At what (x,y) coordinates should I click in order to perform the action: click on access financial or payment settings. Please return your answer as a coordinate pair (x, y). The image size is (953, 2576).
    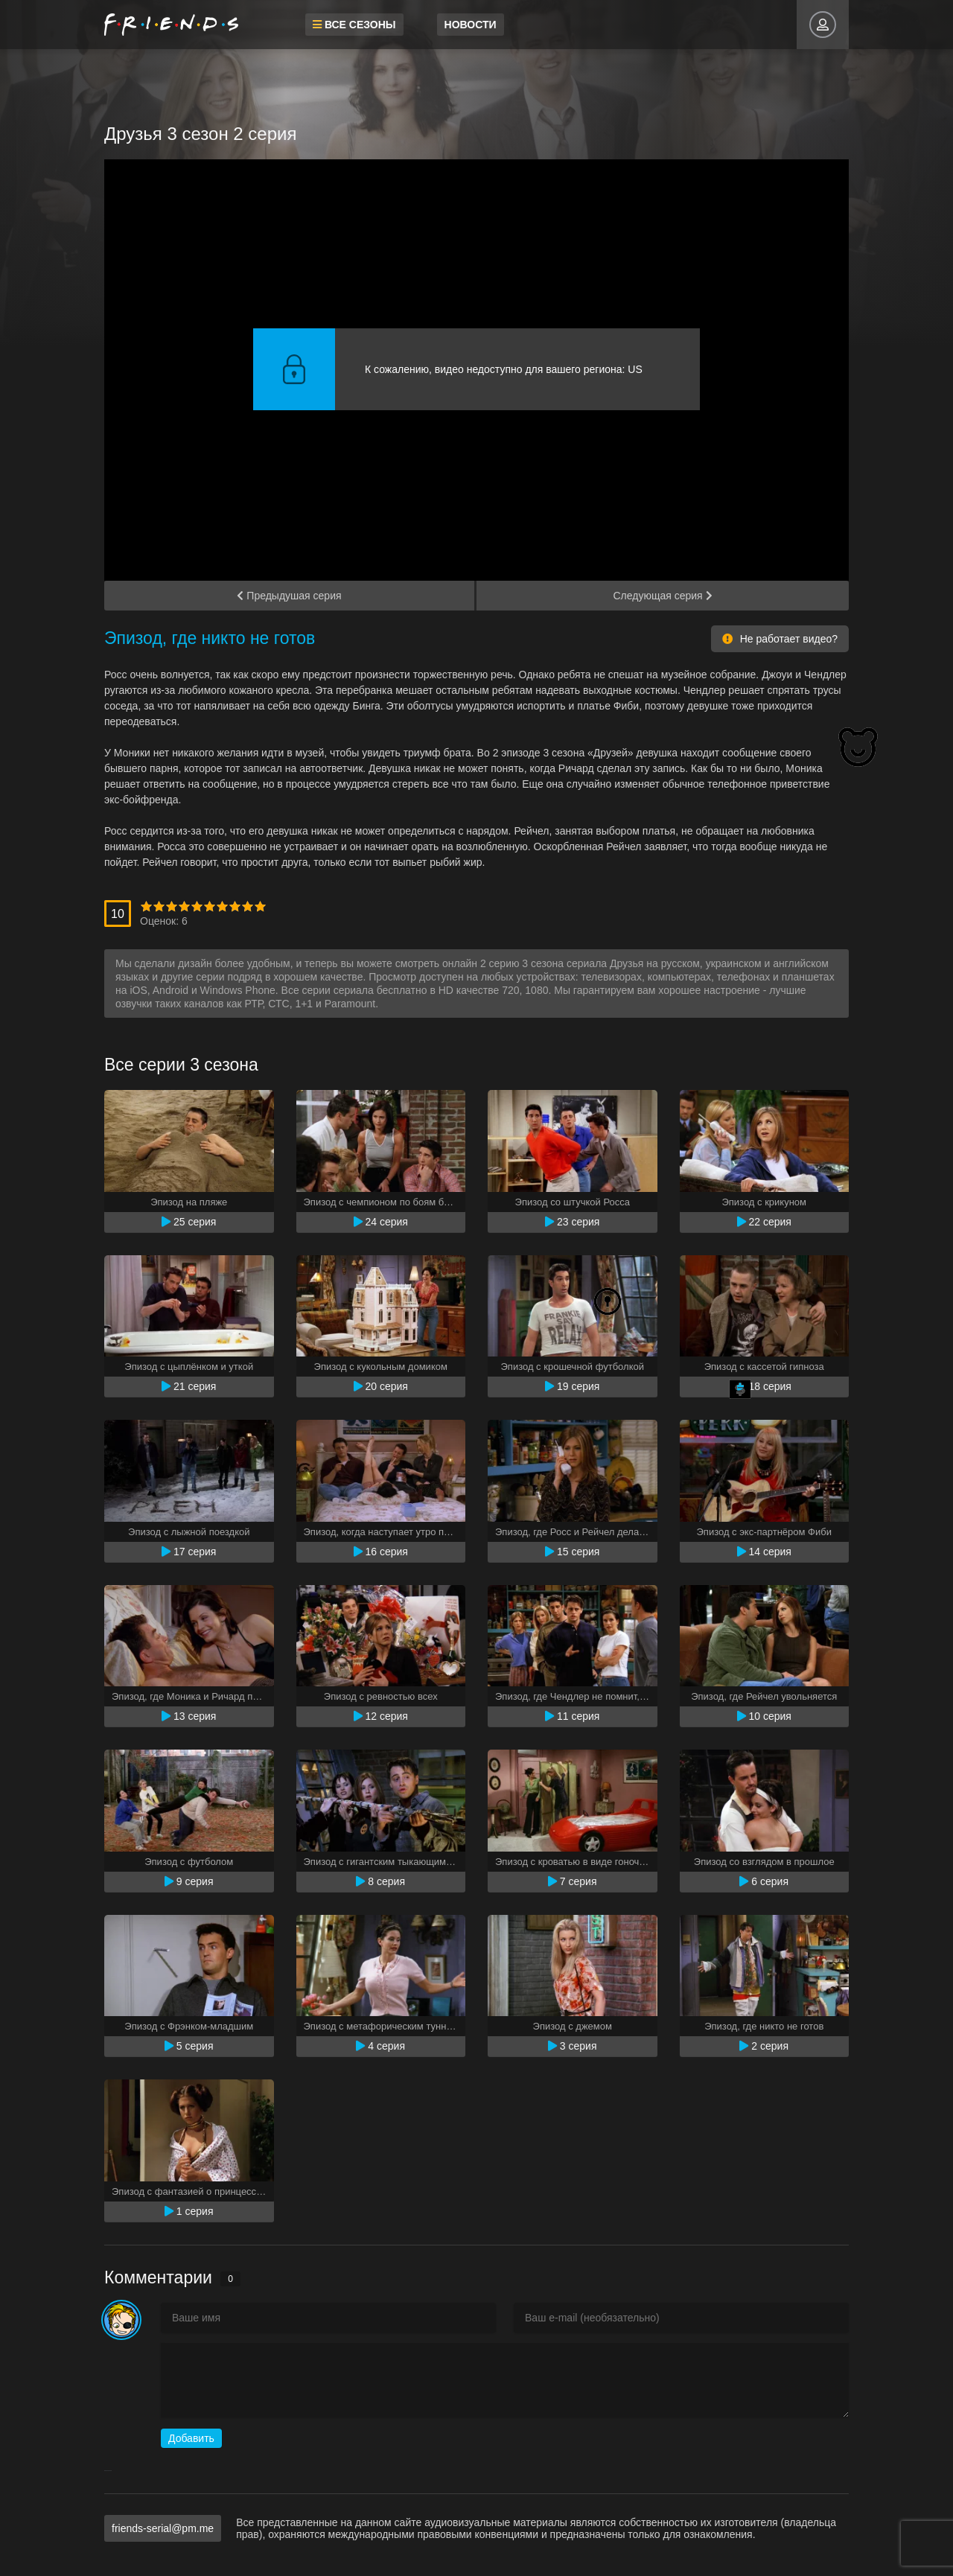
    Looking at the image, I should click on (740, 1389).